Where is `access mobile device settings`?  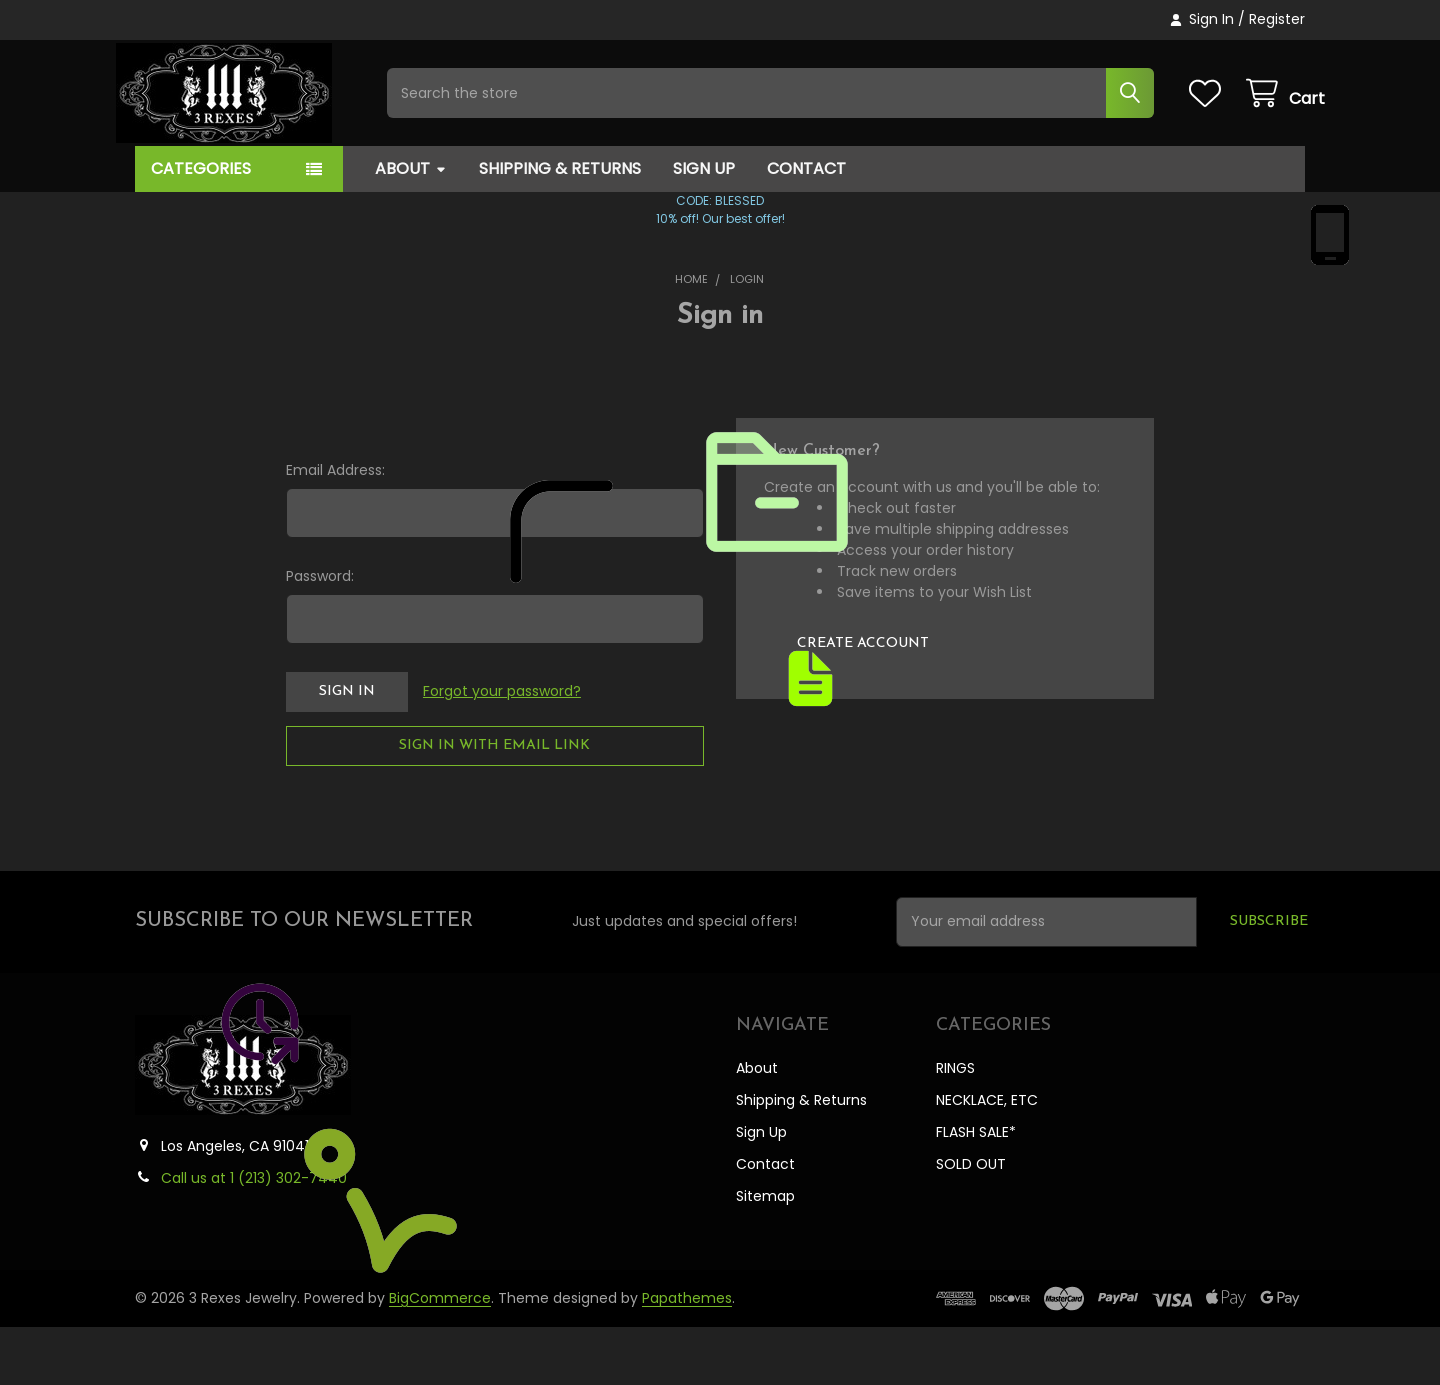
access mobile device settings is located at coordinates (1330, 235).